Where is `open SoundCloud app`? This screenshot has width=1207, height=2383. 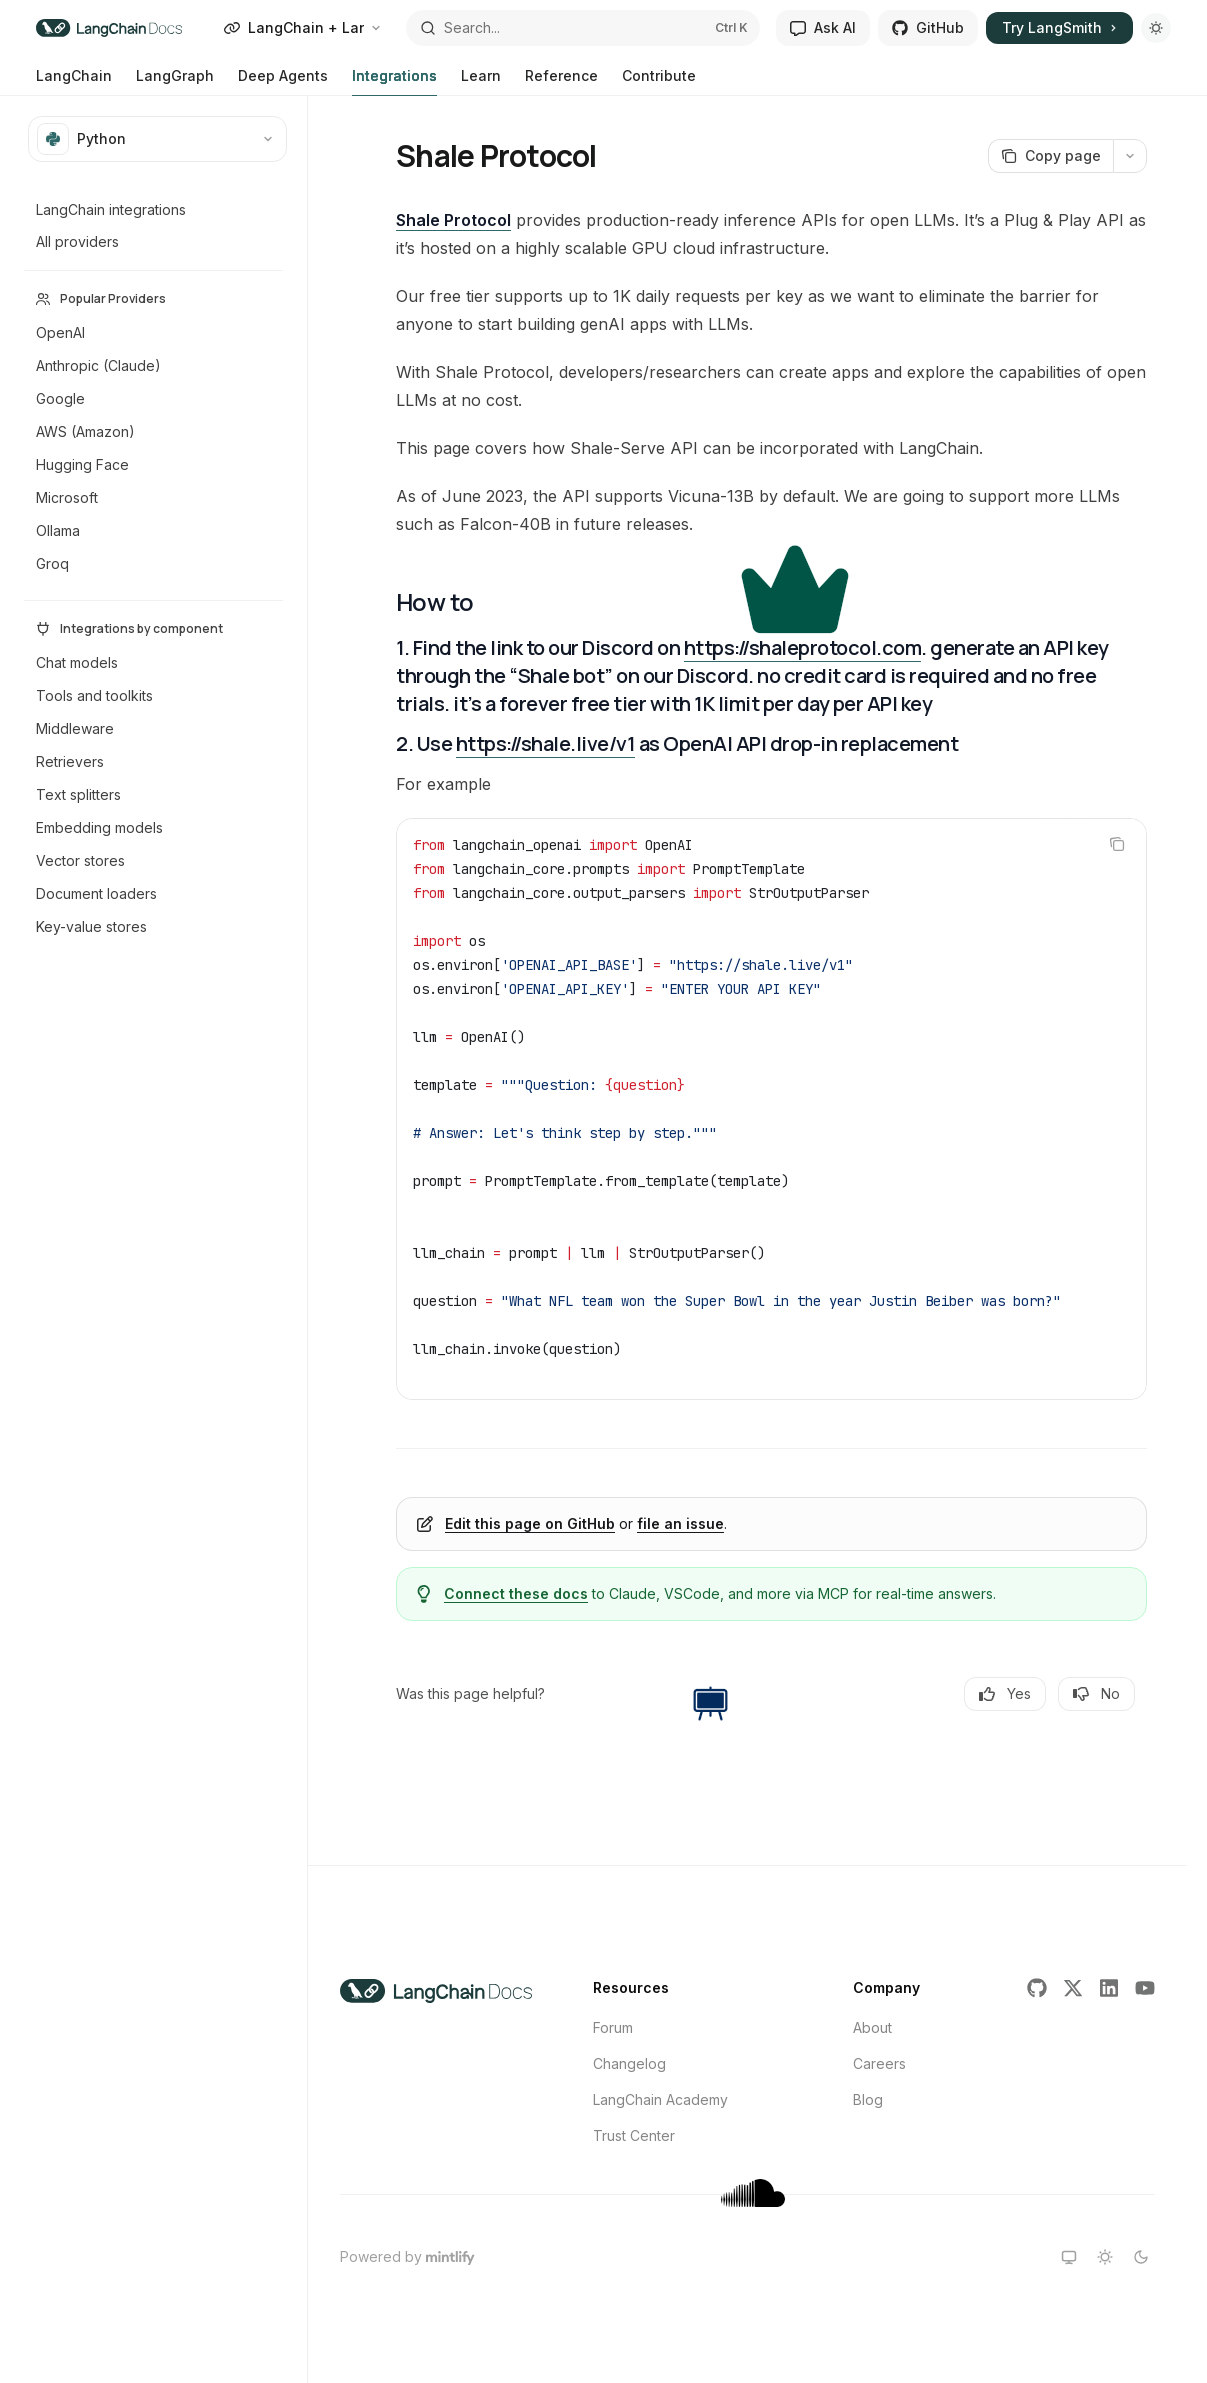
open SoundCloud app is located at coordinates (753, 2193).